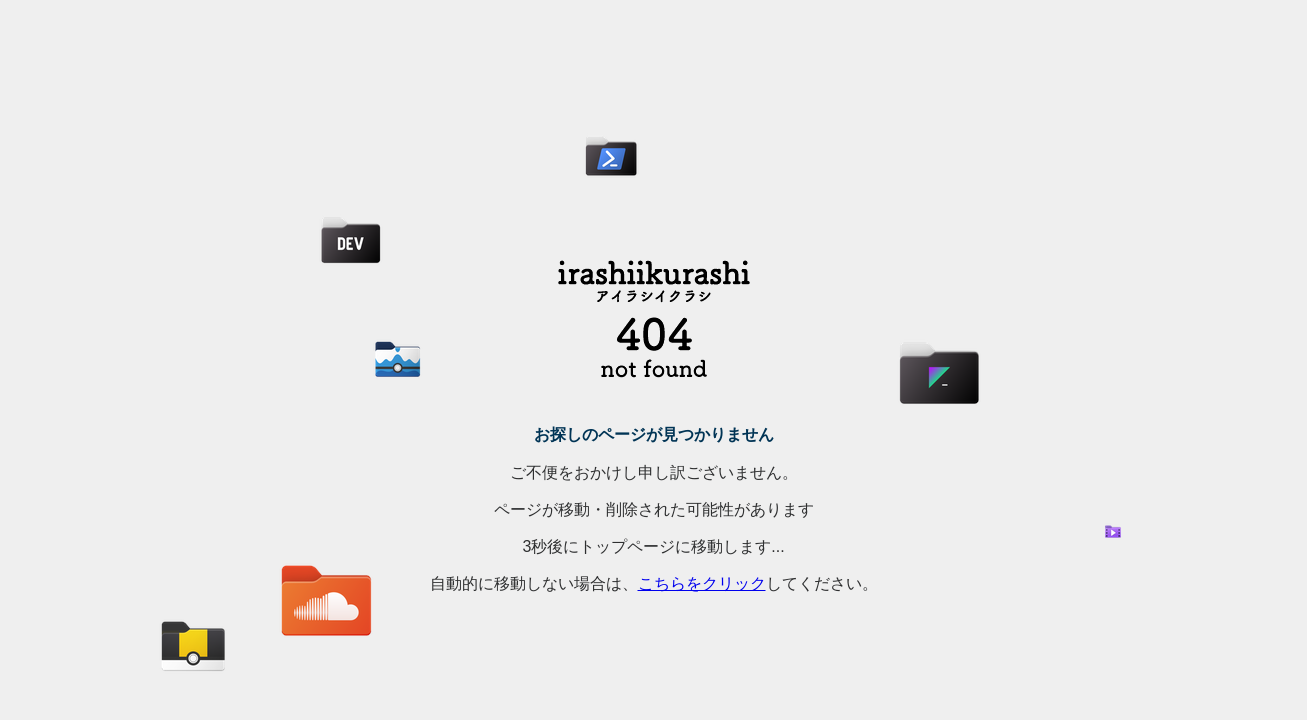 This screenshot has width=1307, height=720. Describe the element at coordinates (397, 360) in the screenshot. I see `folder for pokémon dive ball themed content` at that location.